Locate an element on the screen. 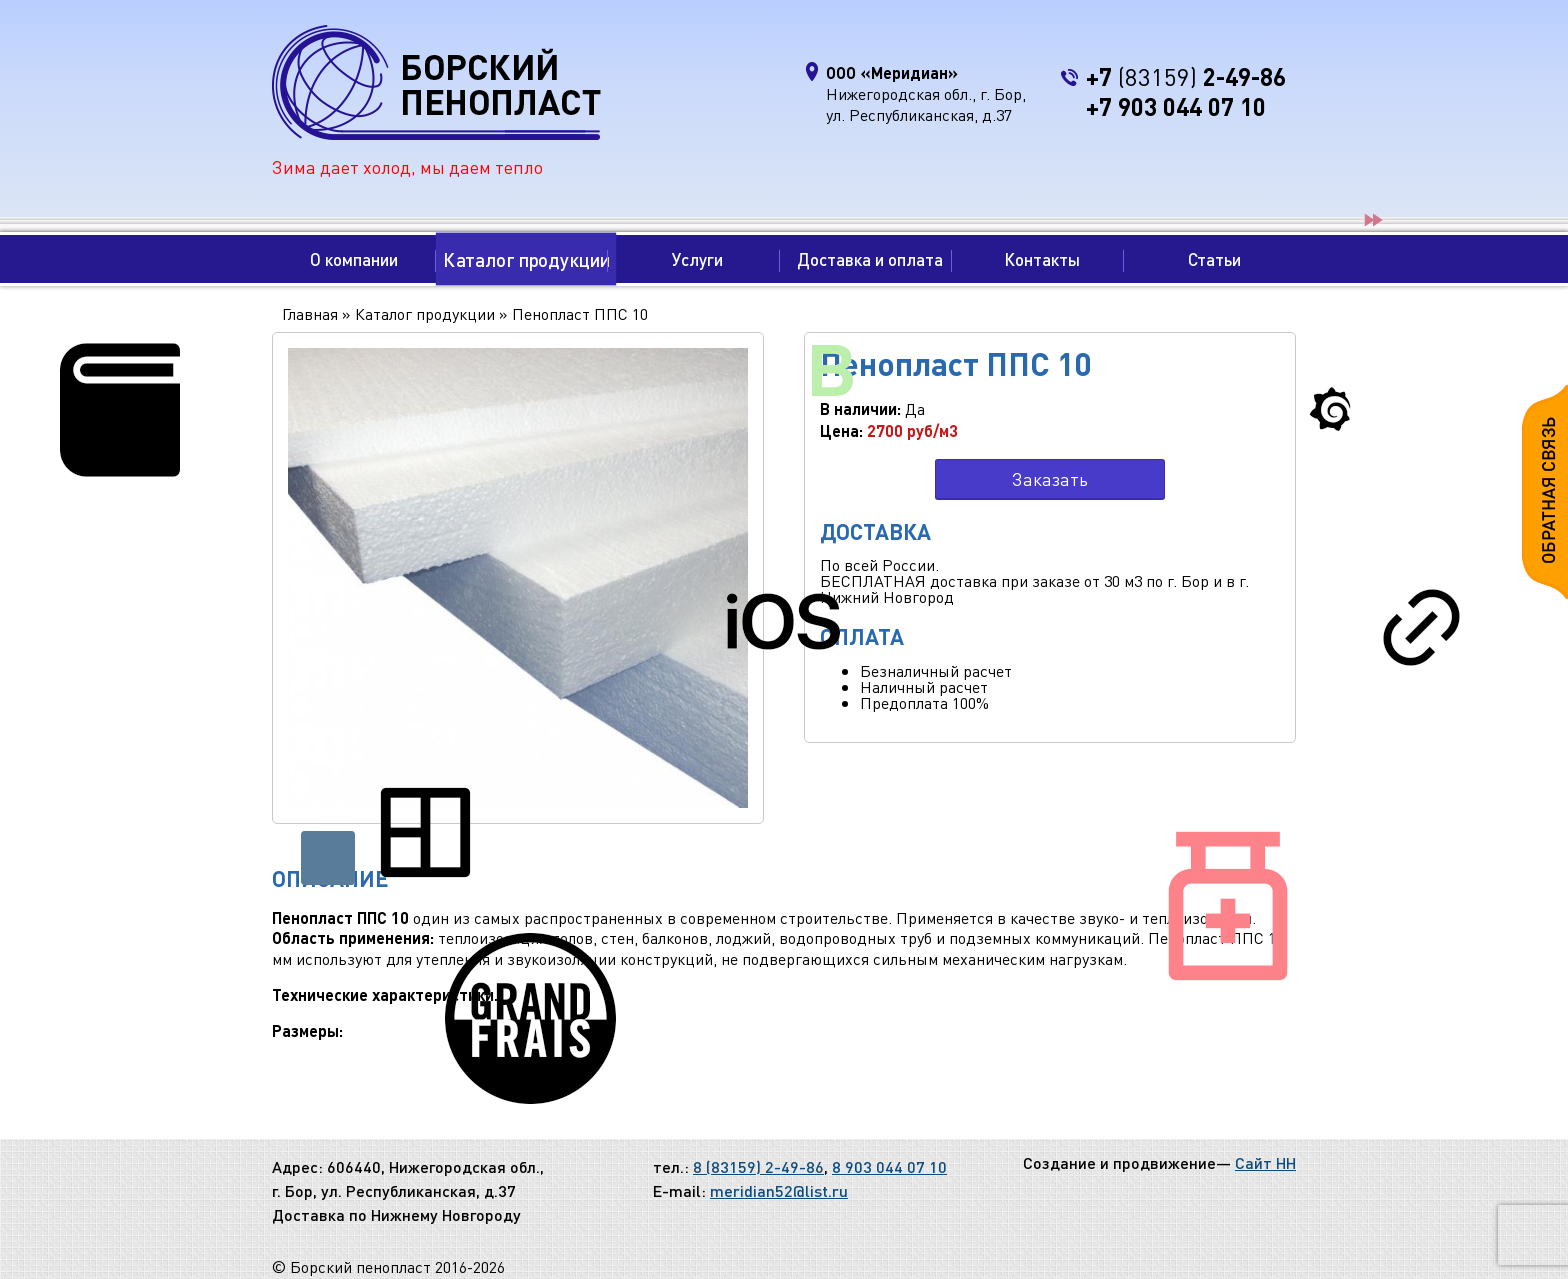 This screenshot has height=1279, width=1568. open your library or reading list is located at coordinates (120, 410).